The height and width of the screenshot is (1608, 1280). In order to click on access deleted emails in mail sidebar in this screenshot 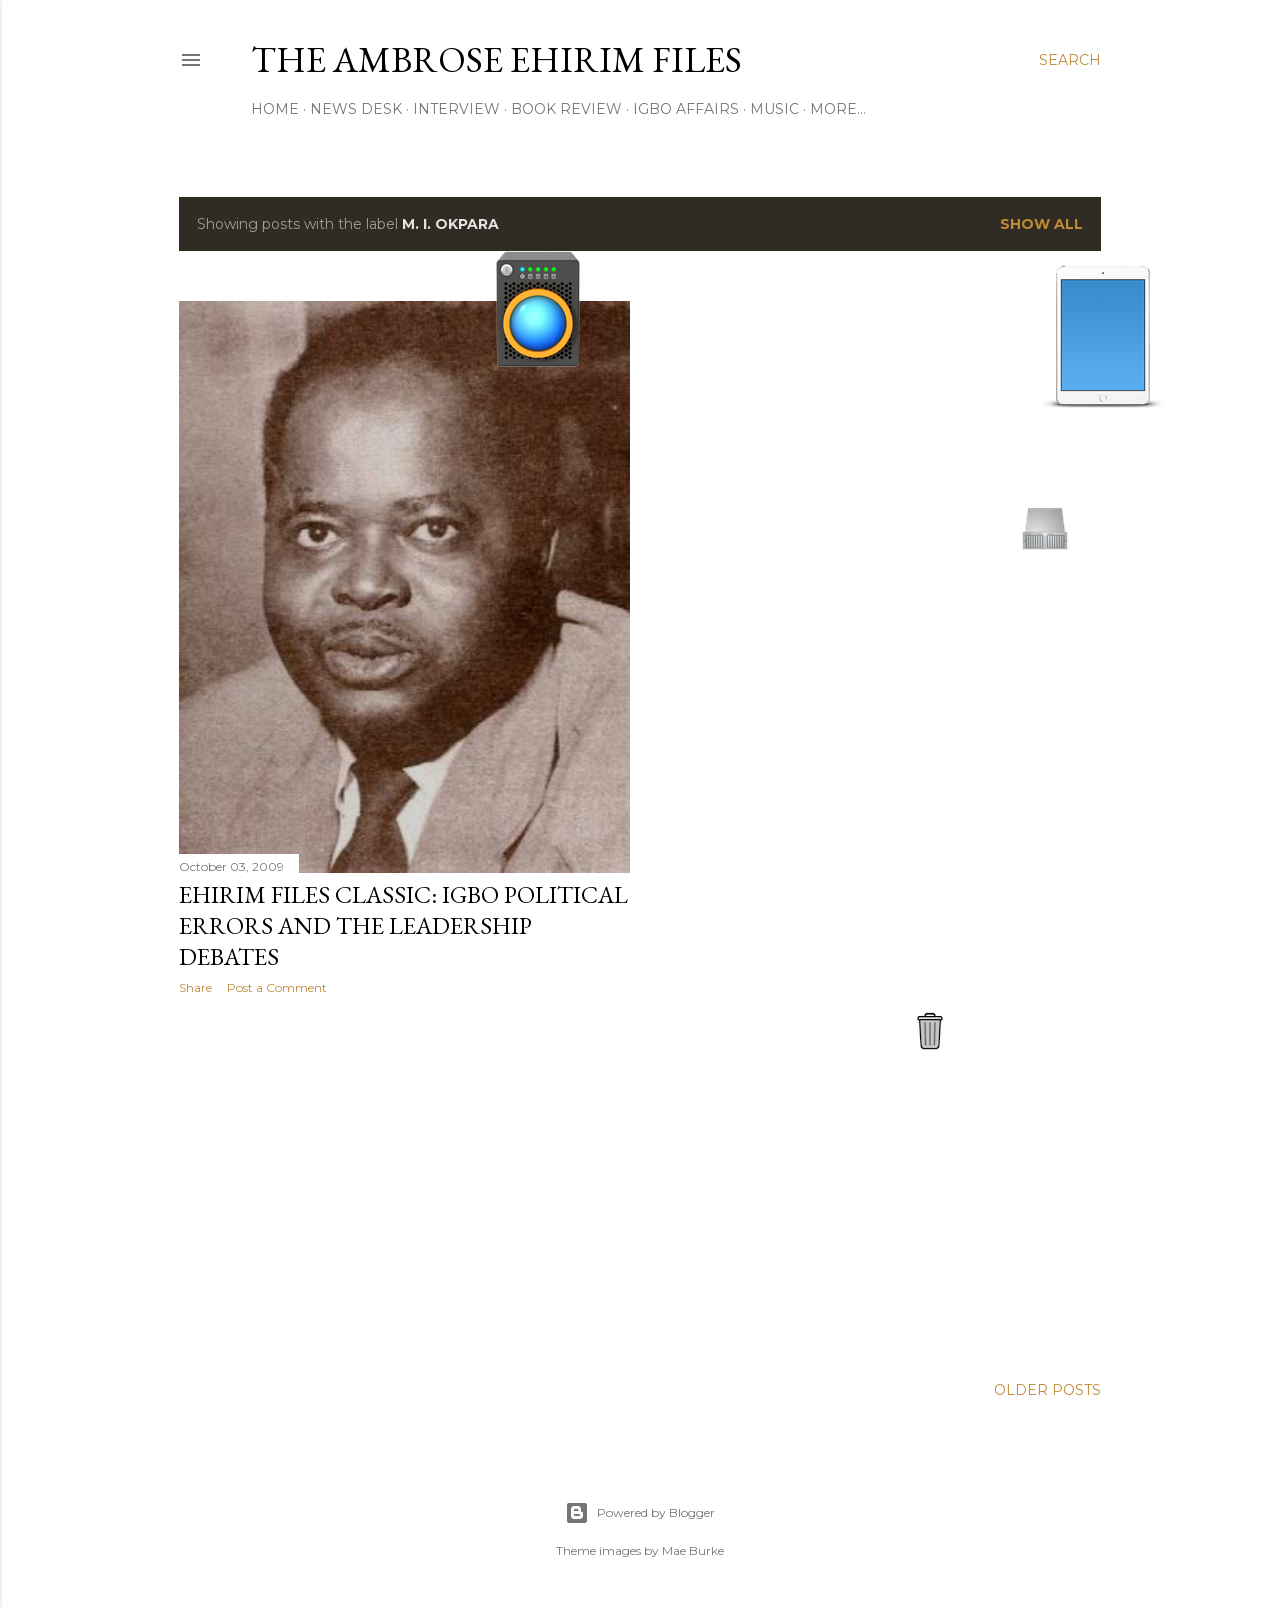, I will do `click(930, 1031)`.